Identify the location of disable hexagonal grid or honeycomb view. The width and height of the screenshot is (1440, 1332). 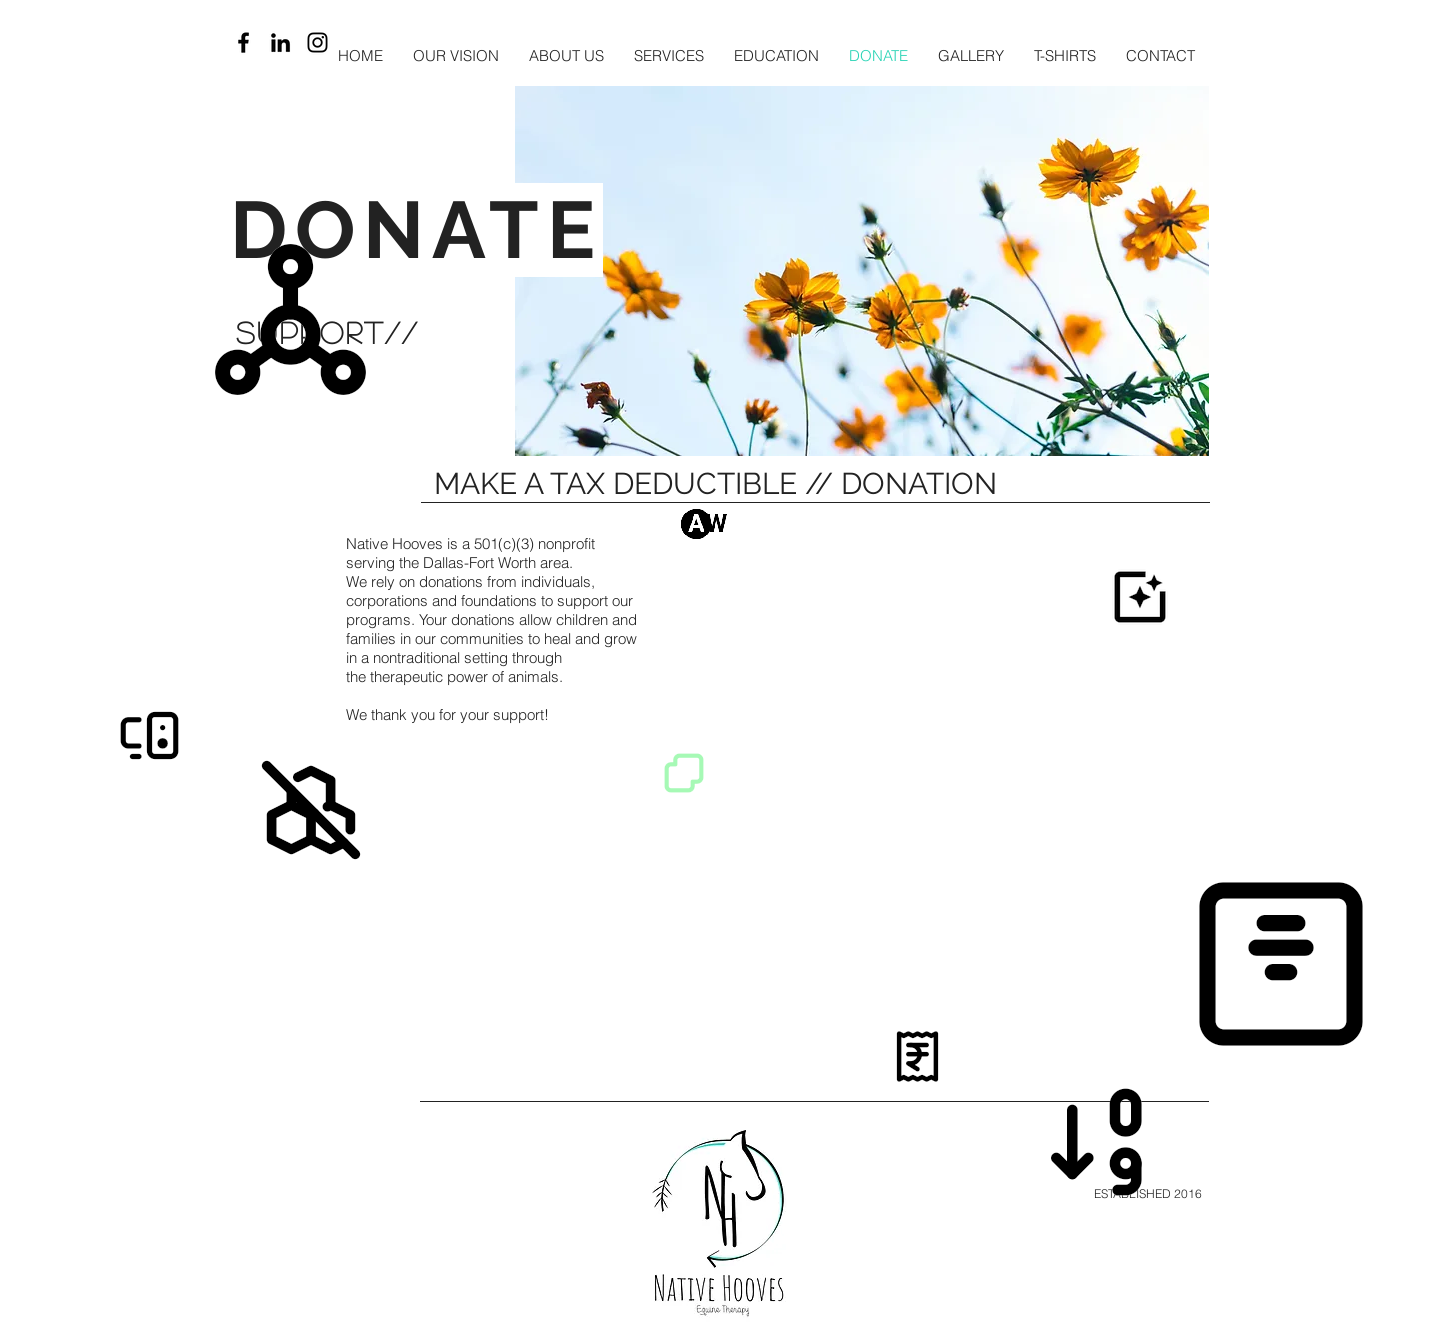
(311, 810).